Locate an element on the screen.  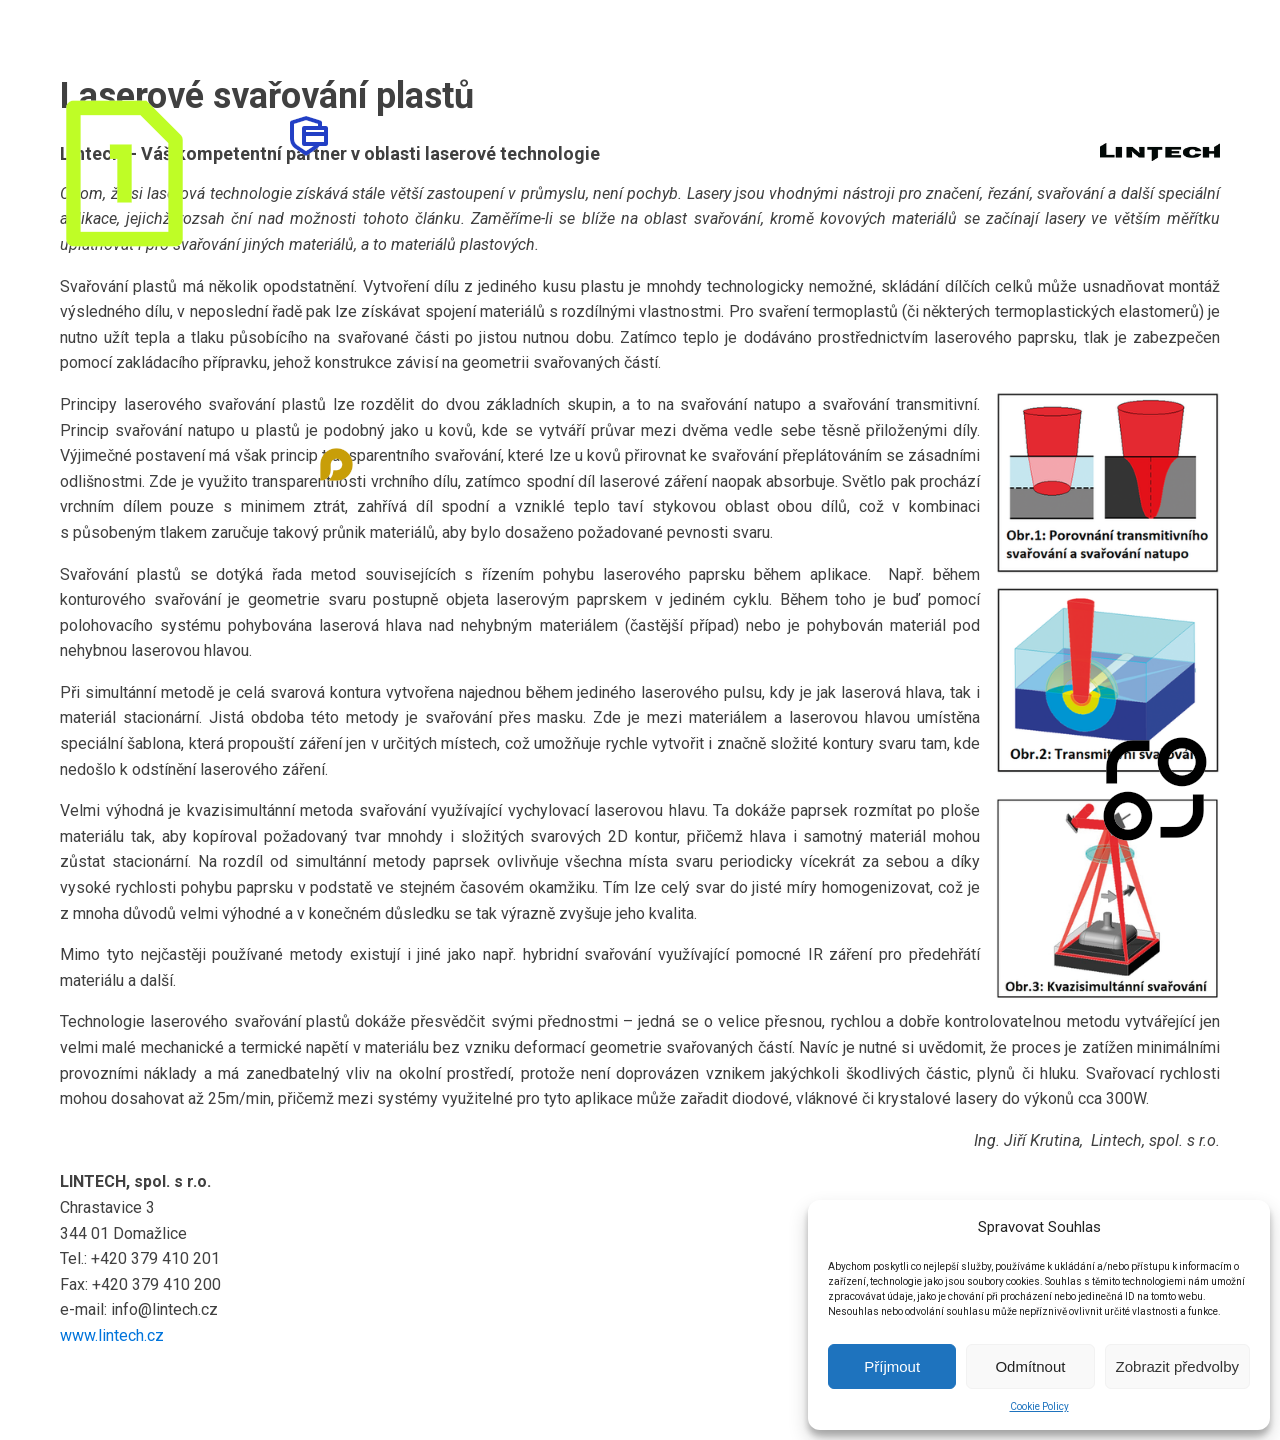
exchange or convert currency is located at coordinates (1155, 789).